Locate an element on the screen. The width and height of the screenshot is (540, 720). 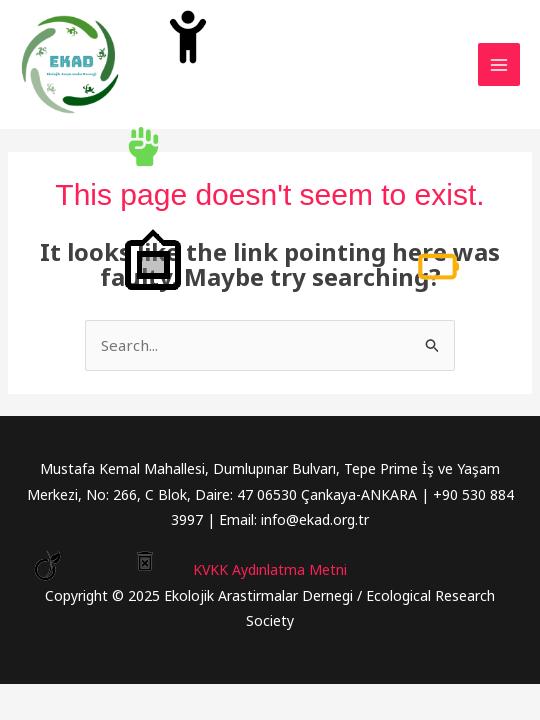
indicates empty battery status is located at coordinates (437, 264).